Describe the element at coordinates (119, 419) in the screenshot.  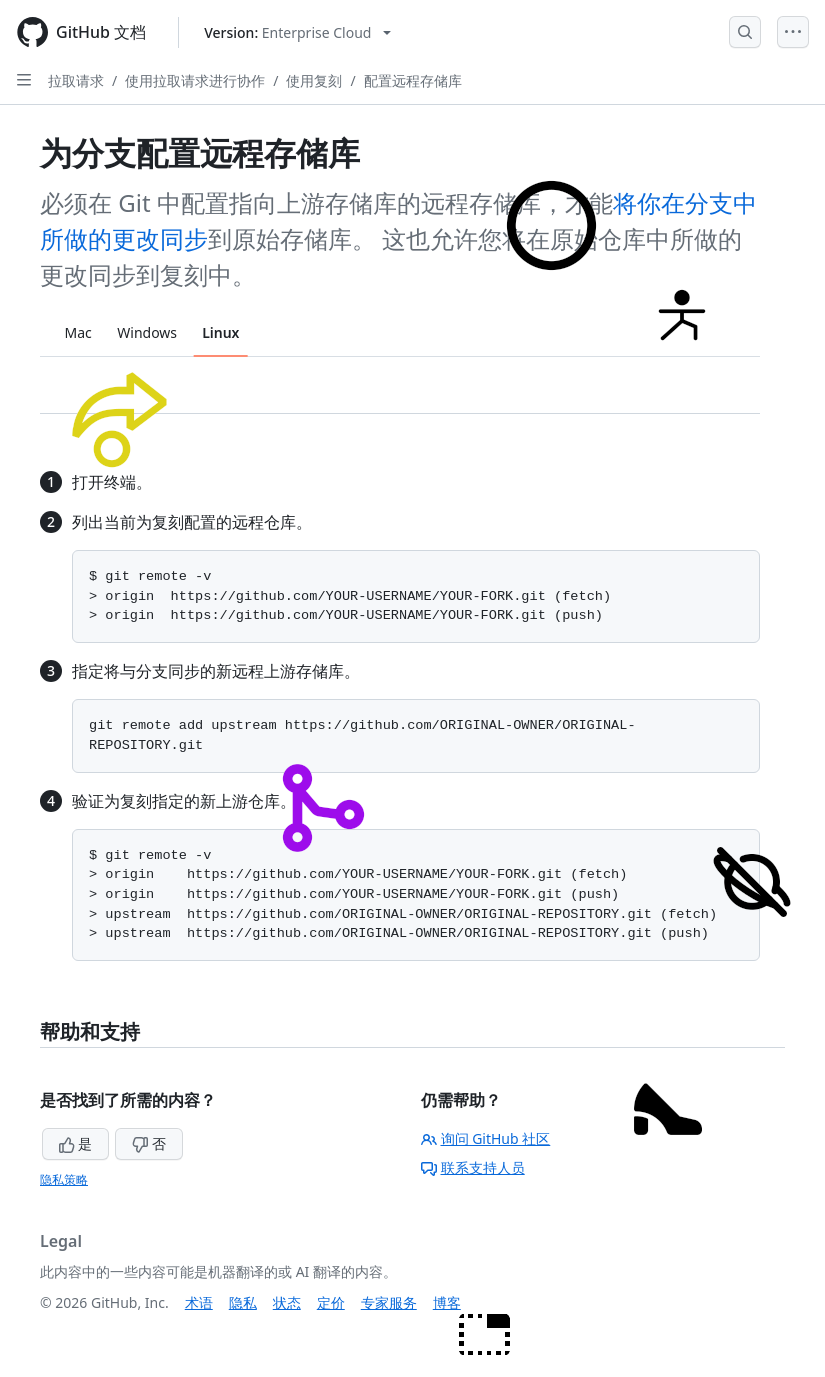
I see `start a live share session` at that location.